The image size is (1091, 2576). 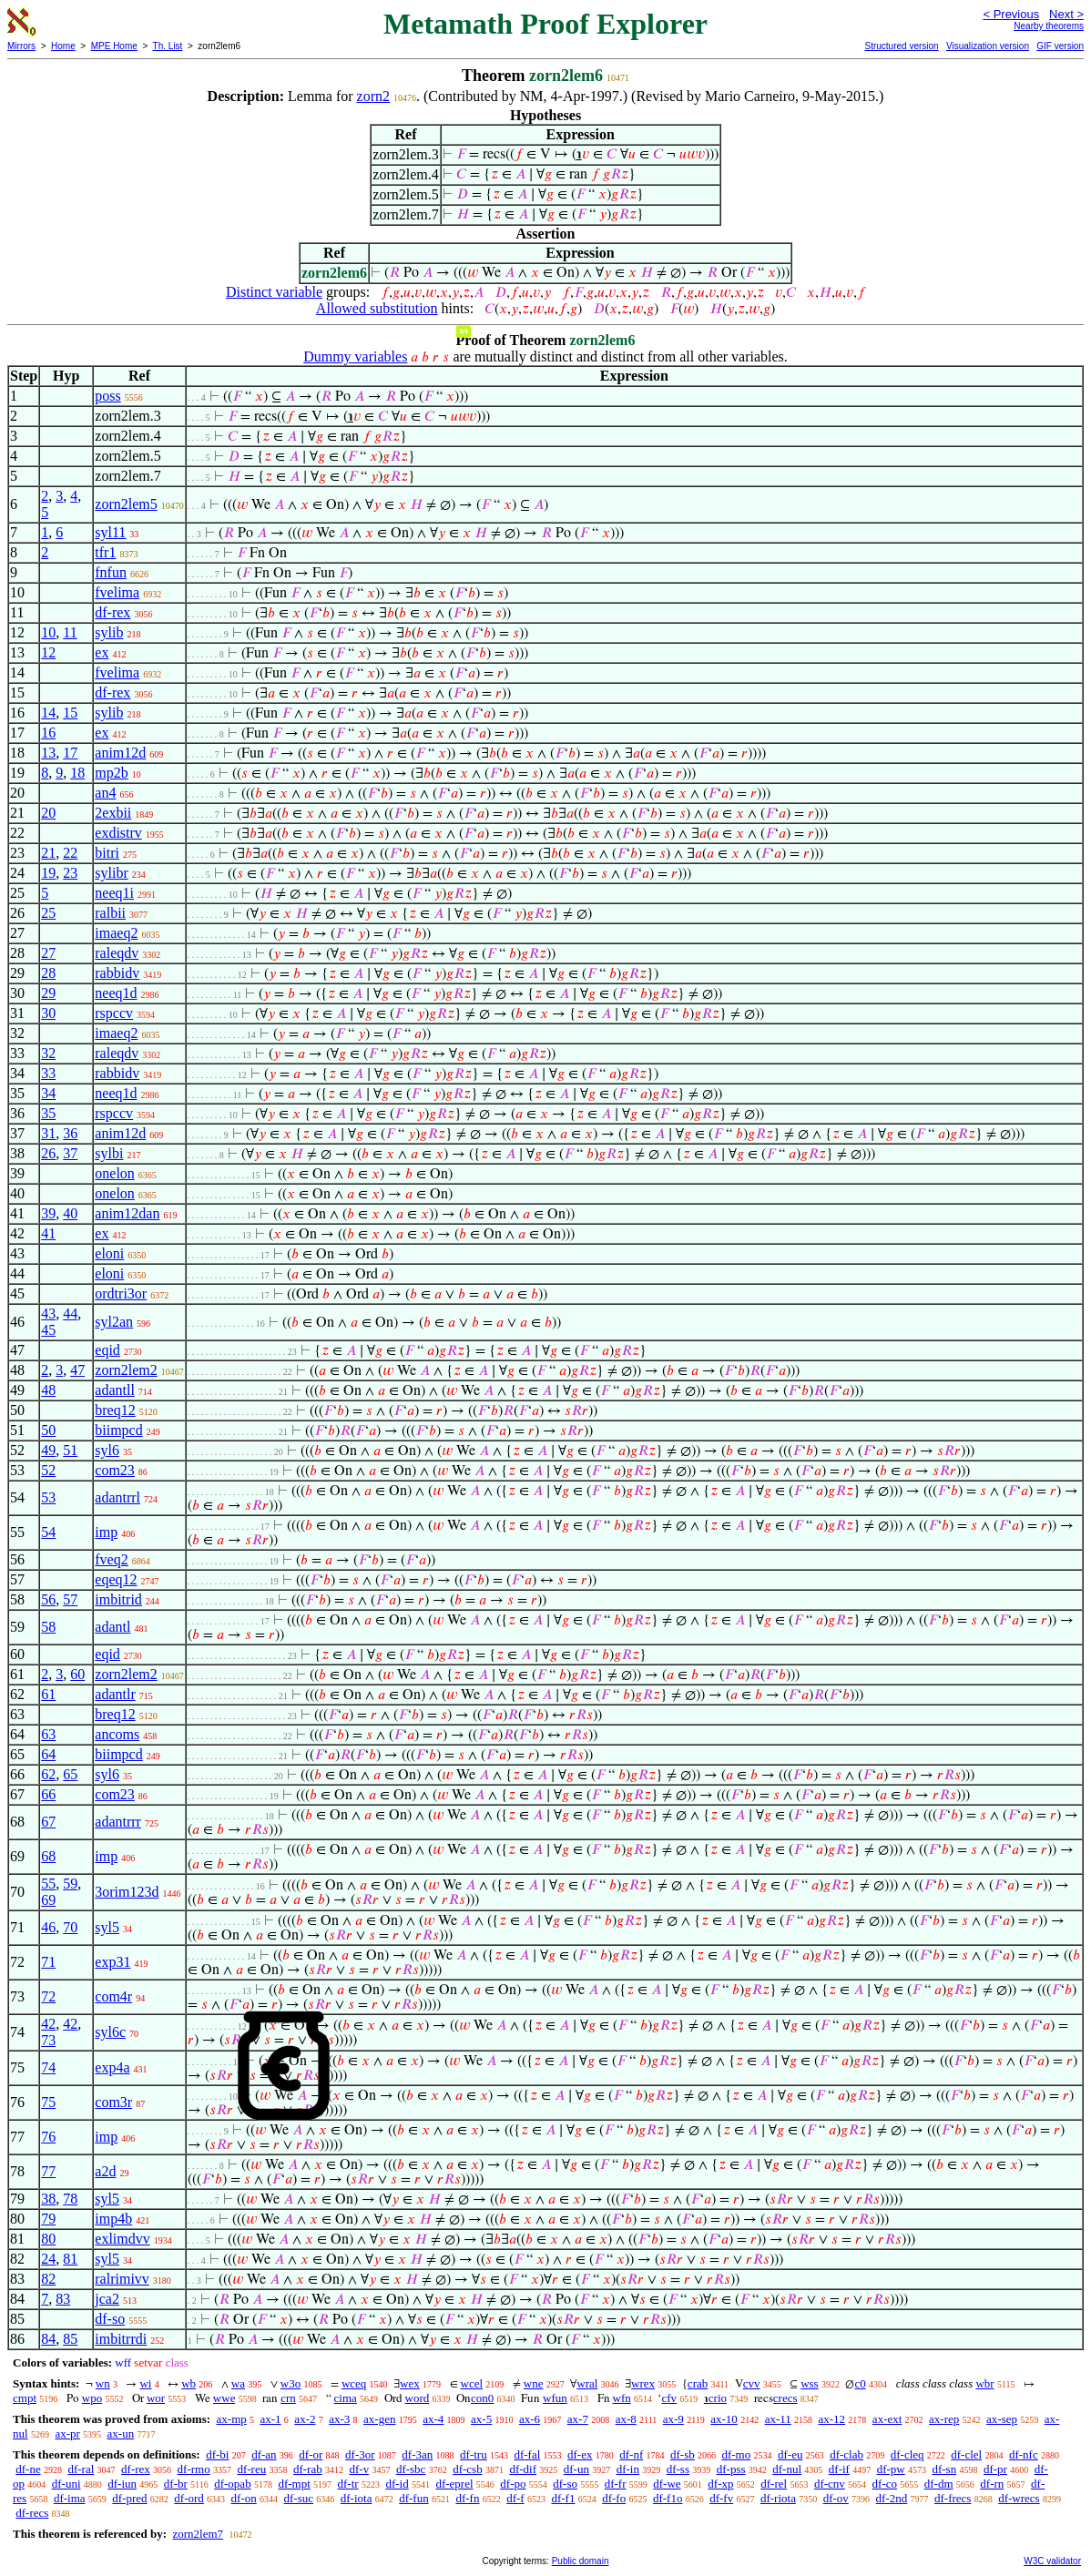 I want to click on leave a tip or donation in euros, so click(x=283, y=2062).